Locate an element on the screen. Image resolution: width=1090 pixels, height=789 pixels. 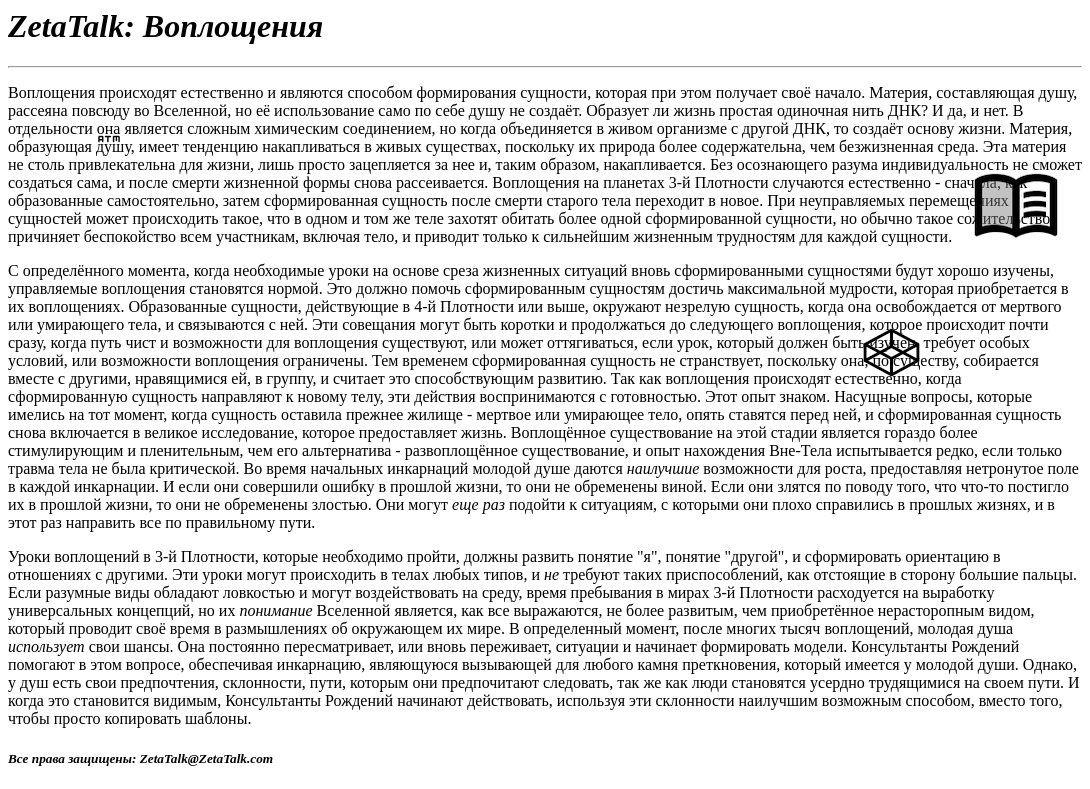
open menu or documentation is located at coordinates (1016, 202).